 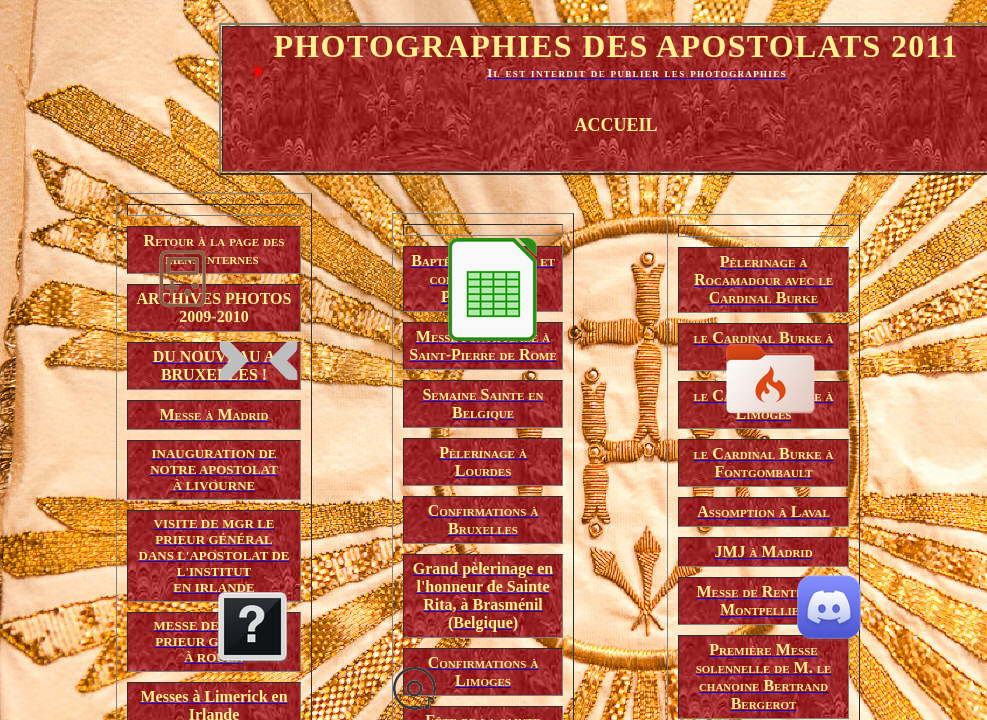 I want to click on open the games app, so click(x=184, y=278).